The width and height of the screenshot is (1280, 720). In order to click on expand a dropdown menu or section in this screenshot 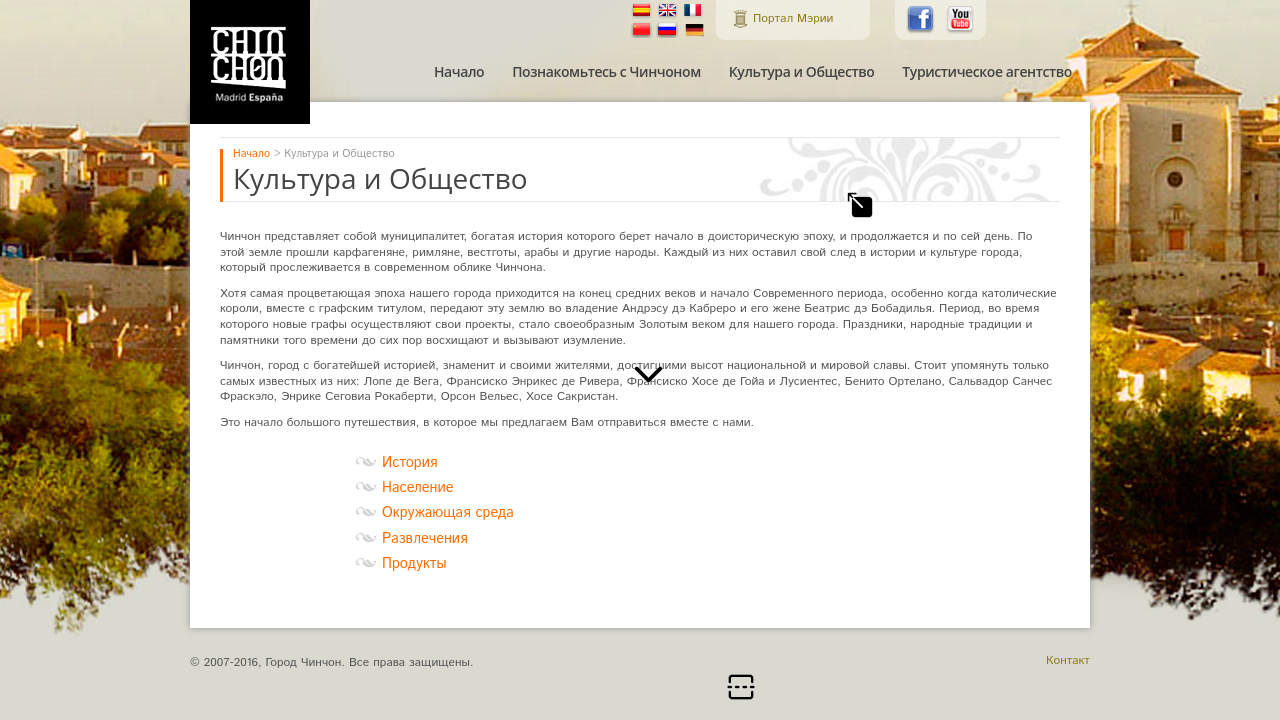, I will do `click(648, 374)`.